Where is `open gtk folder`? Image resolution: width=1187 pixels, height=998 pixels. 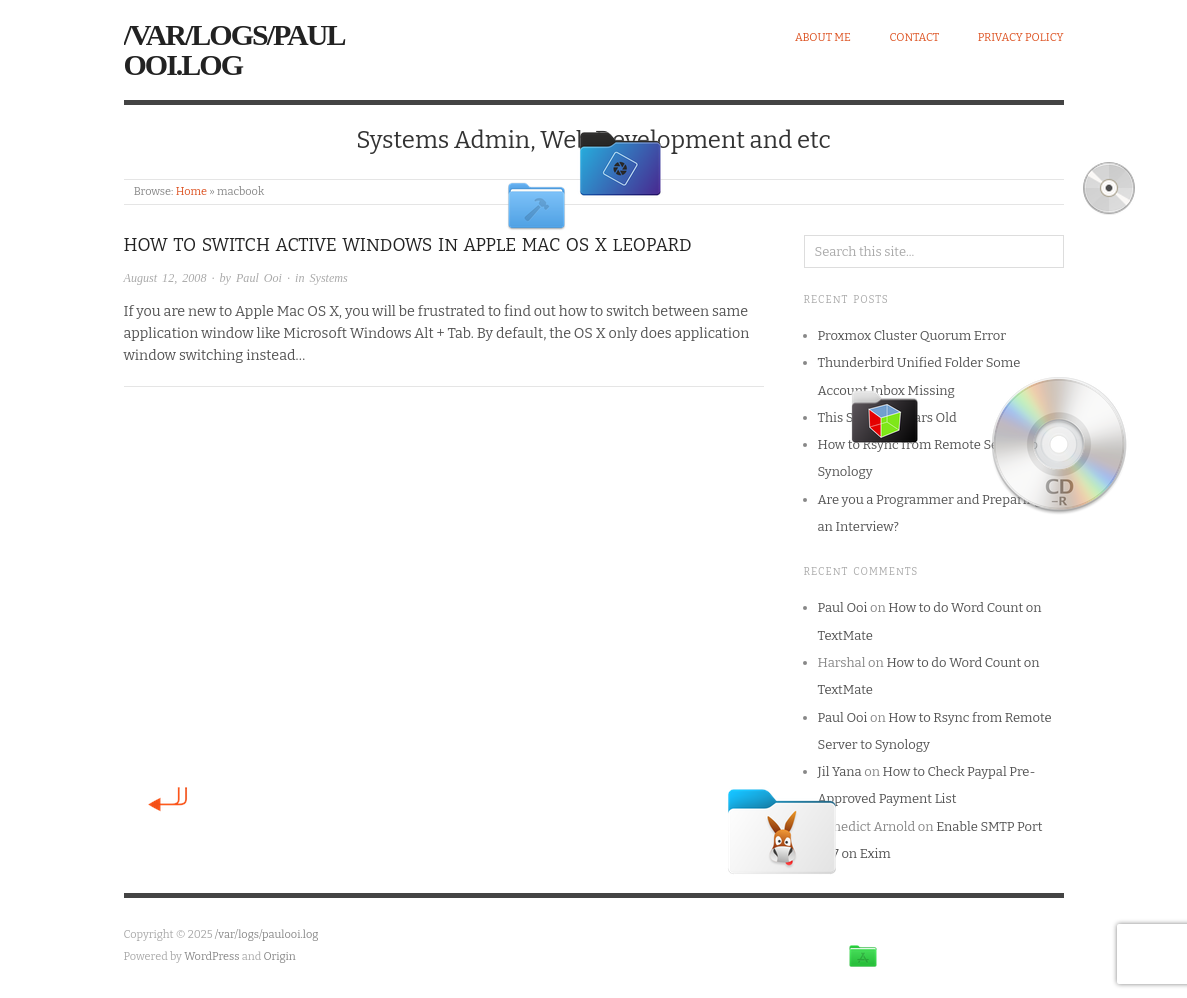
open gtk folder is located at coordinates (884, 418).